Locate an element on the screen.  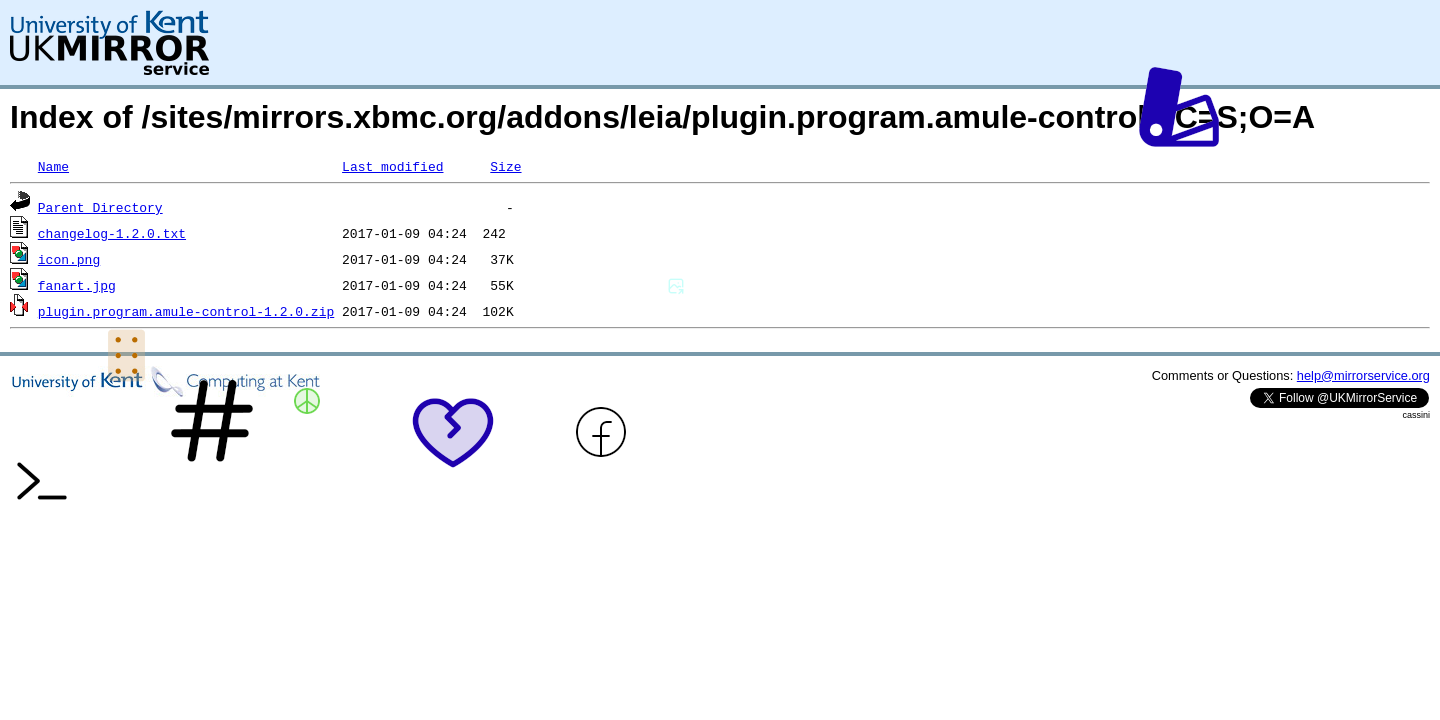
open the command line terminal is located at coordinates (42, 481).